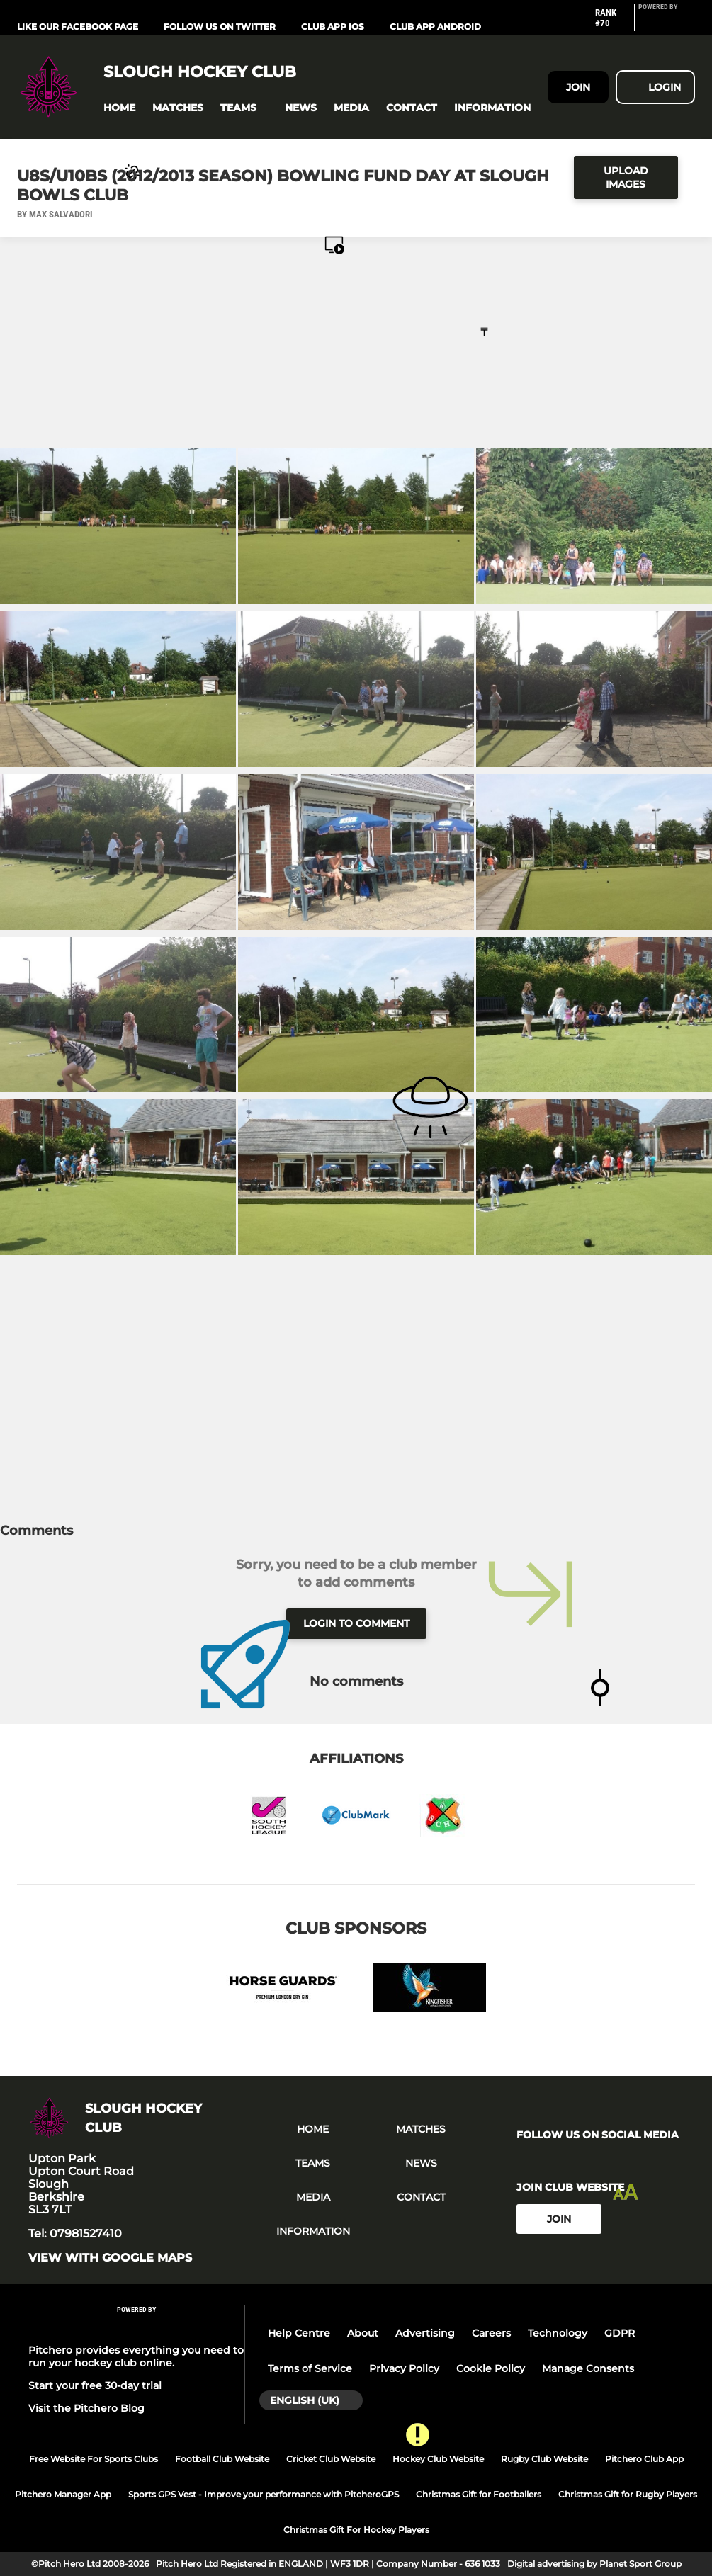  What do you see at coordinates (600, 1688) in the screenshot?
I see `view commit history` at bounding box center [600, 1688].